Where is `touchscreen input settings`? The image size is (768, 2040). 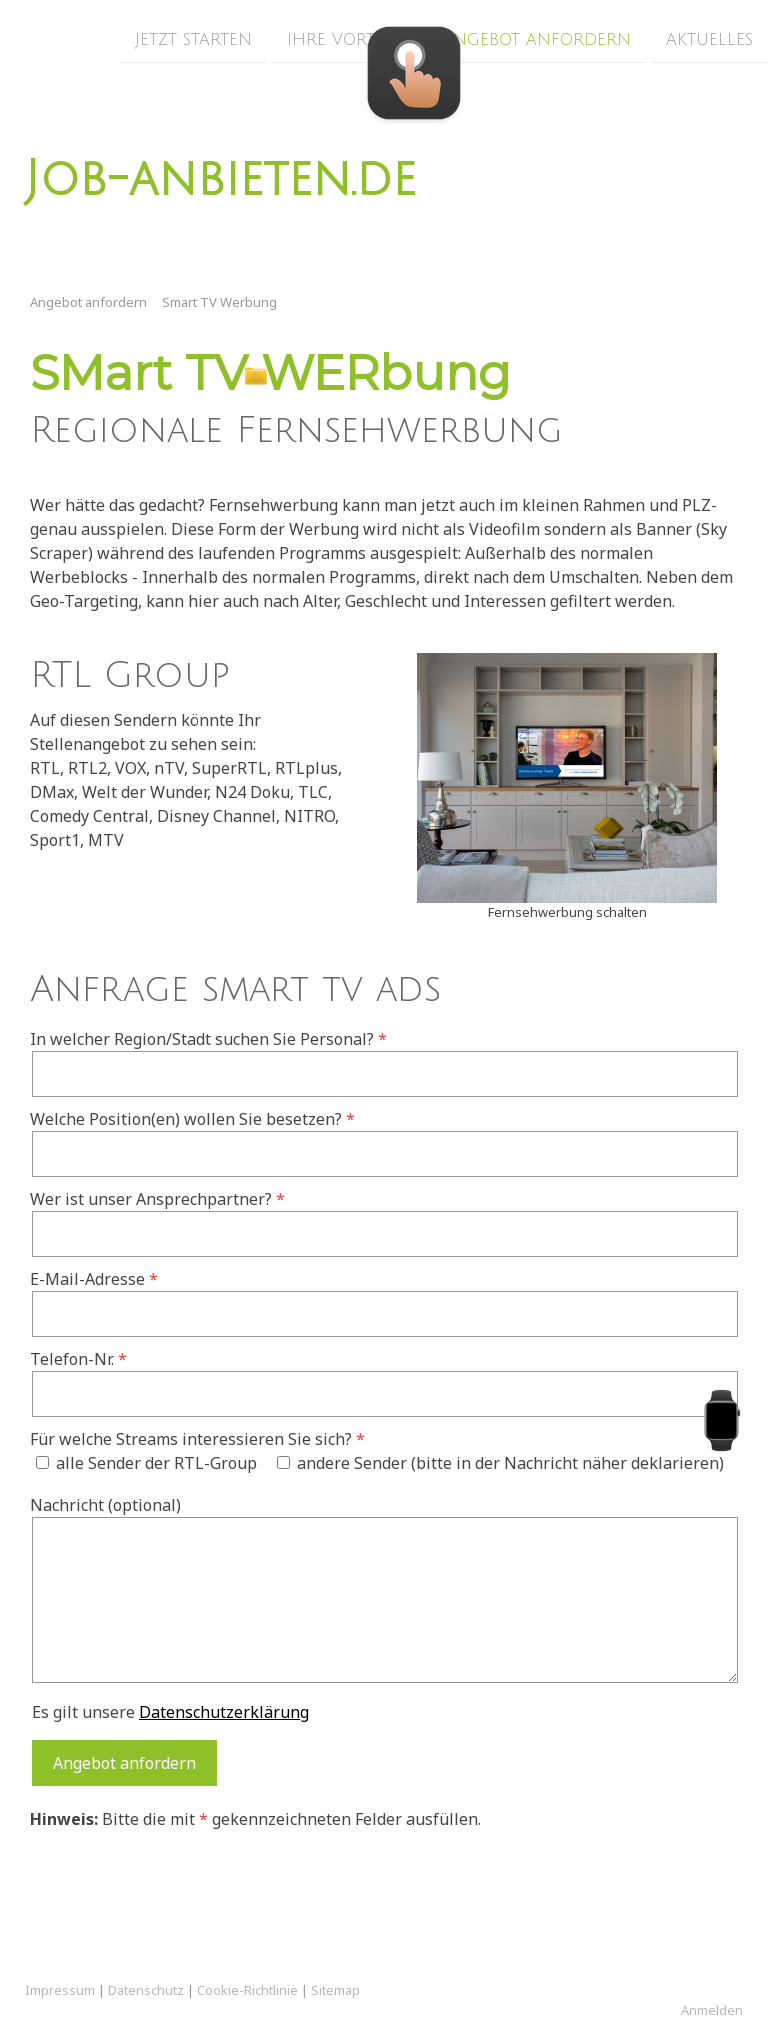
touchscreen input settings is located at coordinates (414, 73).